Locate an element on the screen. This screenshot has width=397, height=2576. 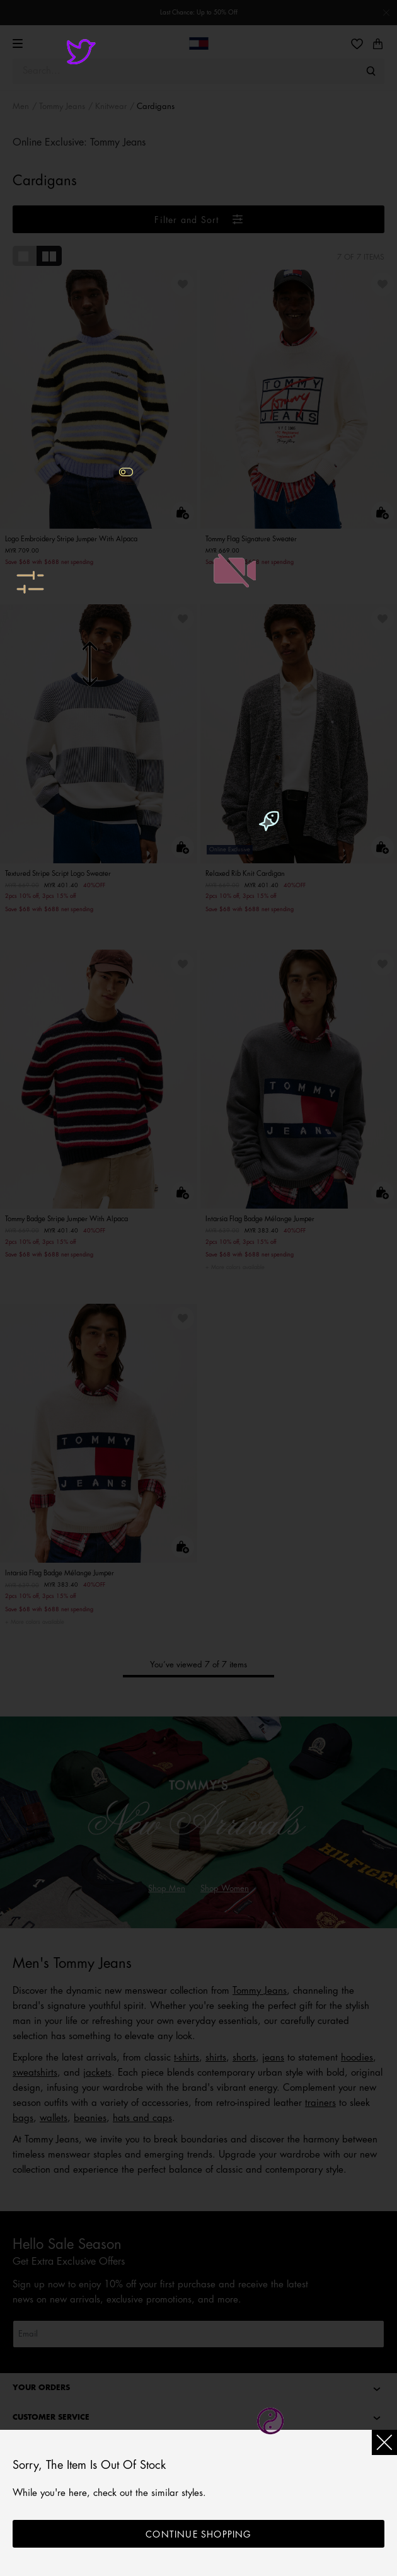
browse seafood or fish-related content is located at coordinates (270, 820).